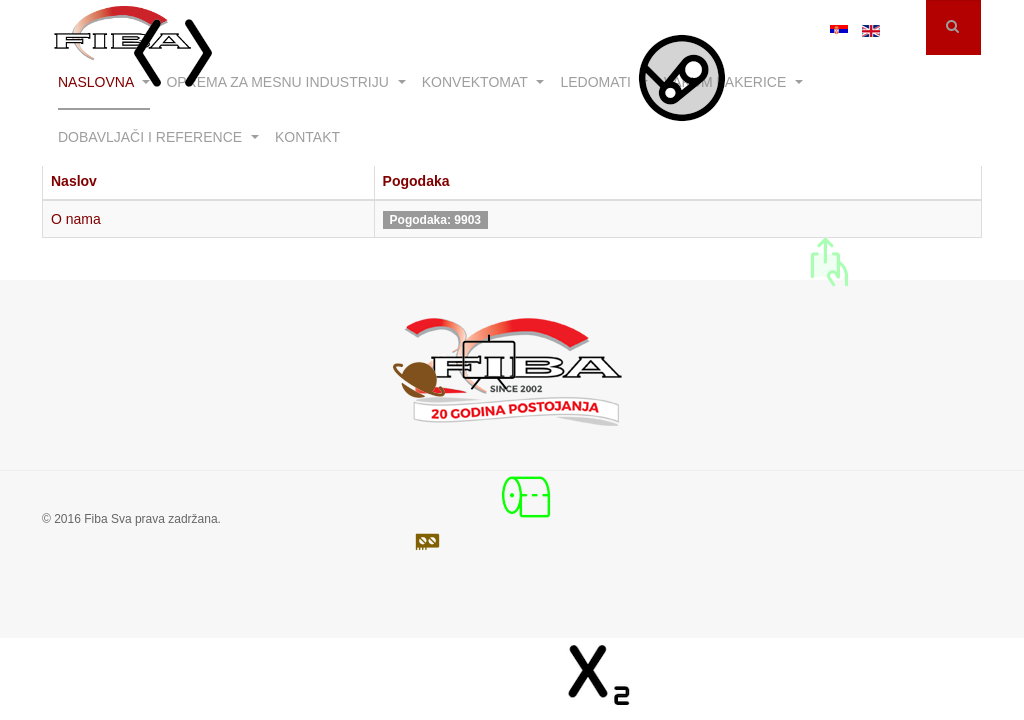  I want to click on view or edit source code, so click(173, 53).